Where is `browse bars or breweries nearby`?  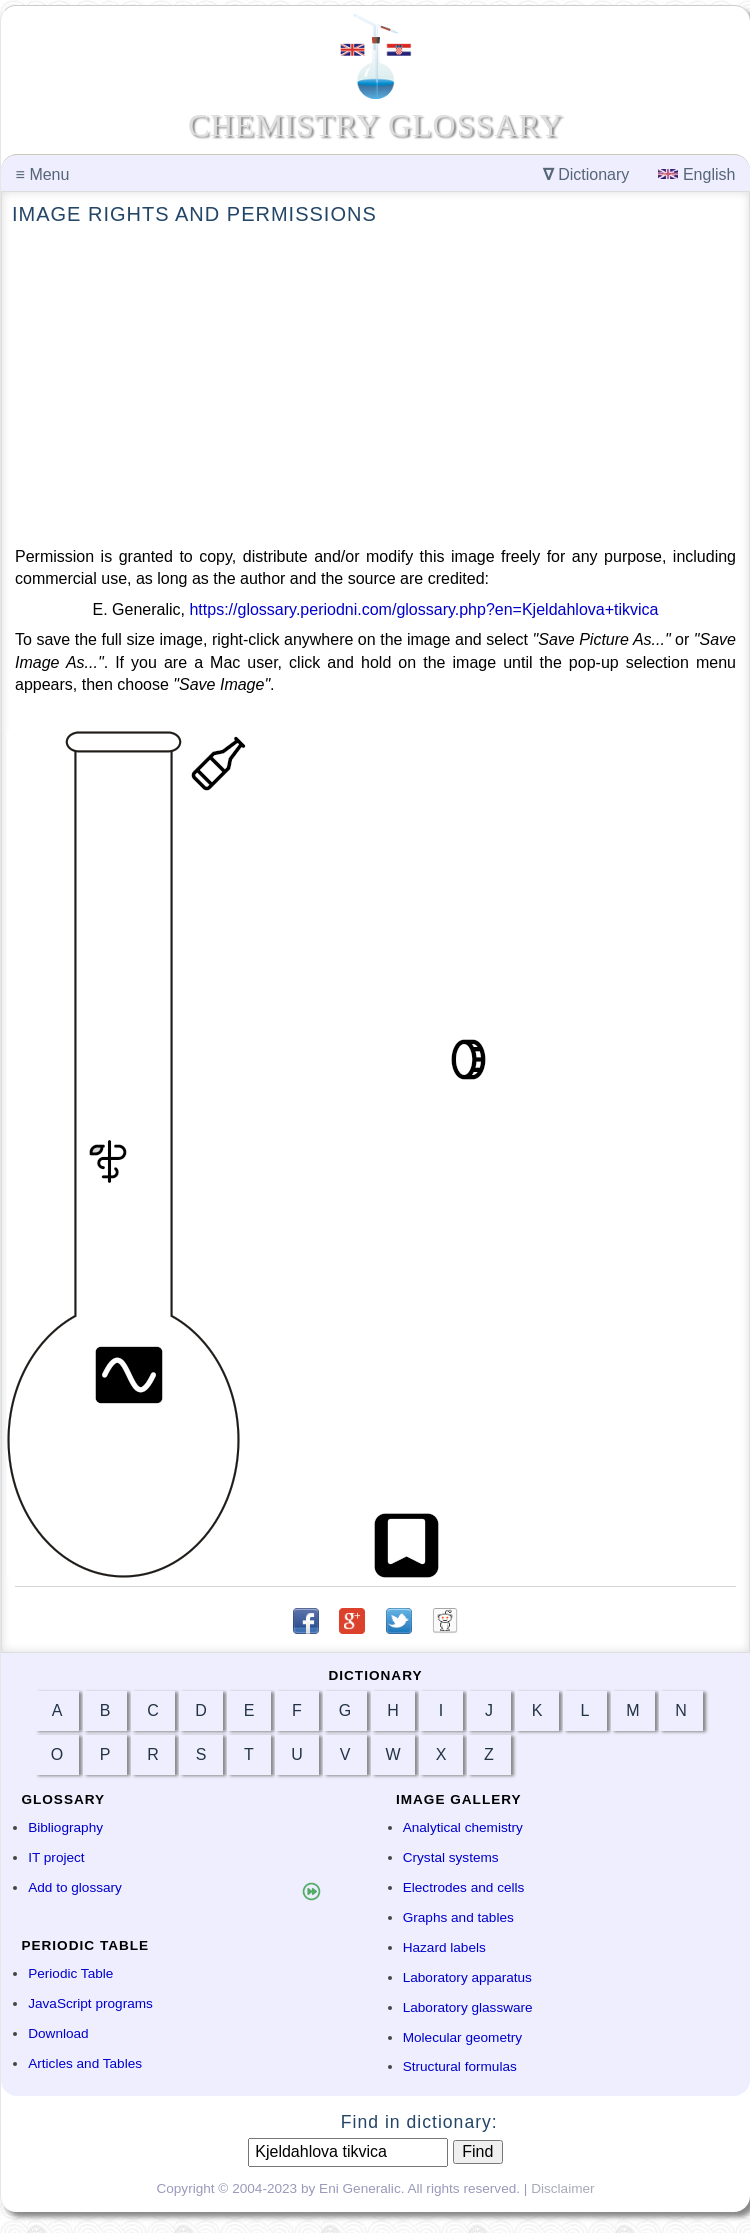
browse bars or breweries nearby is located at coordinates (217, 764).